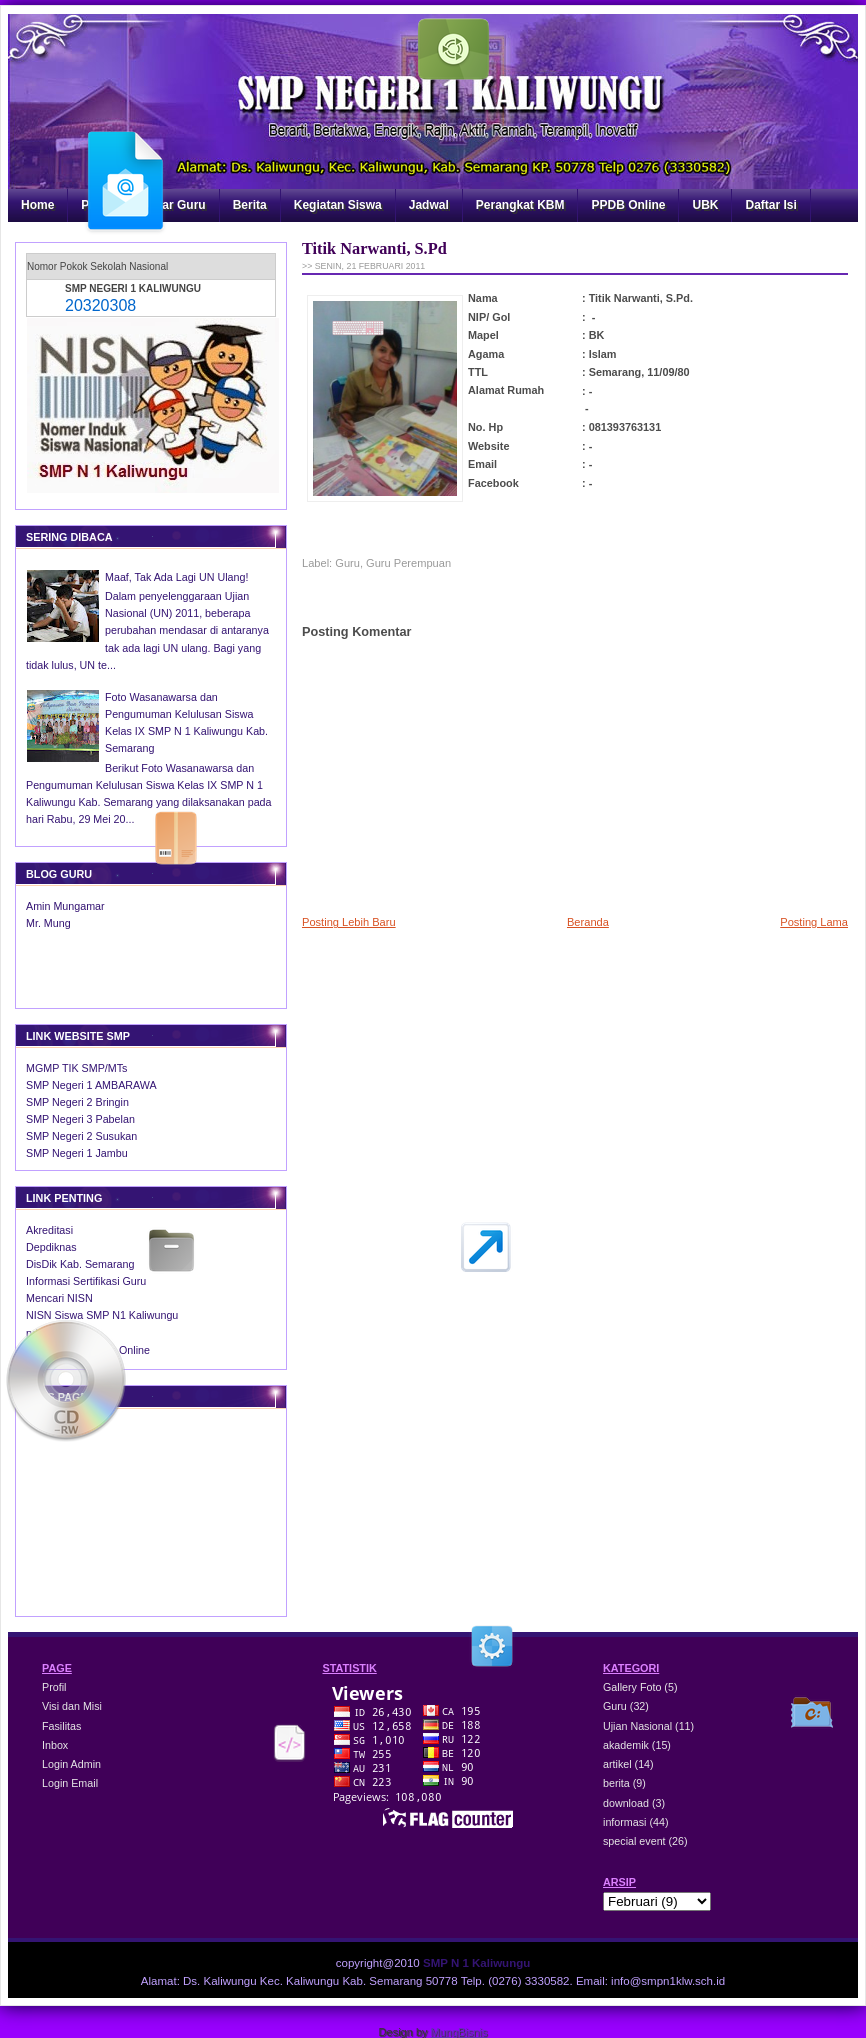  What do you see at coordinates (453, 46) in the screenshot?
I see `access your desktop folder` at bounding box center [453, 46].